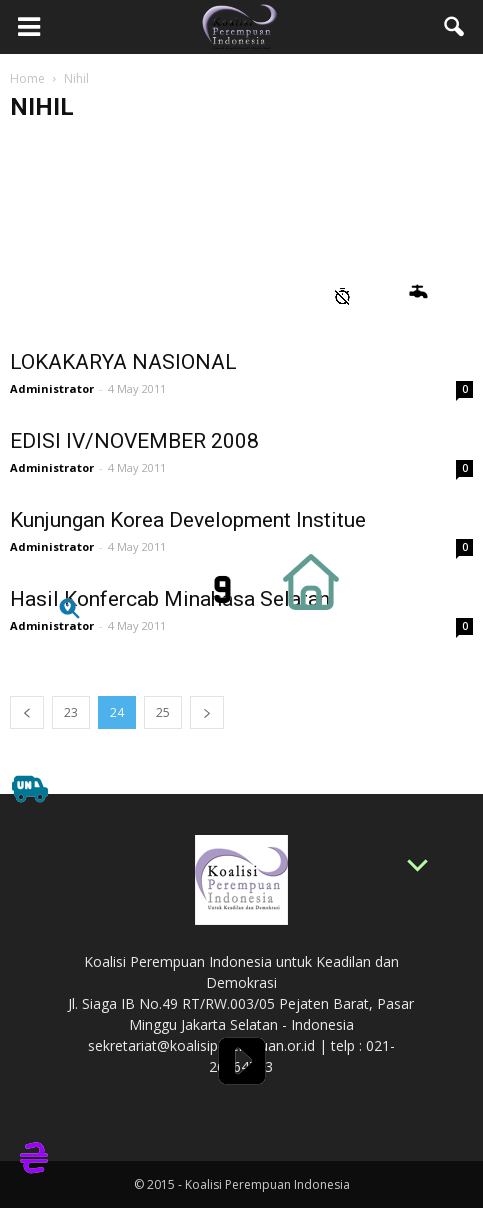  Describe the element at coordinates (69, 608) in the screenshot. I see `search for a location on the map` at that location.